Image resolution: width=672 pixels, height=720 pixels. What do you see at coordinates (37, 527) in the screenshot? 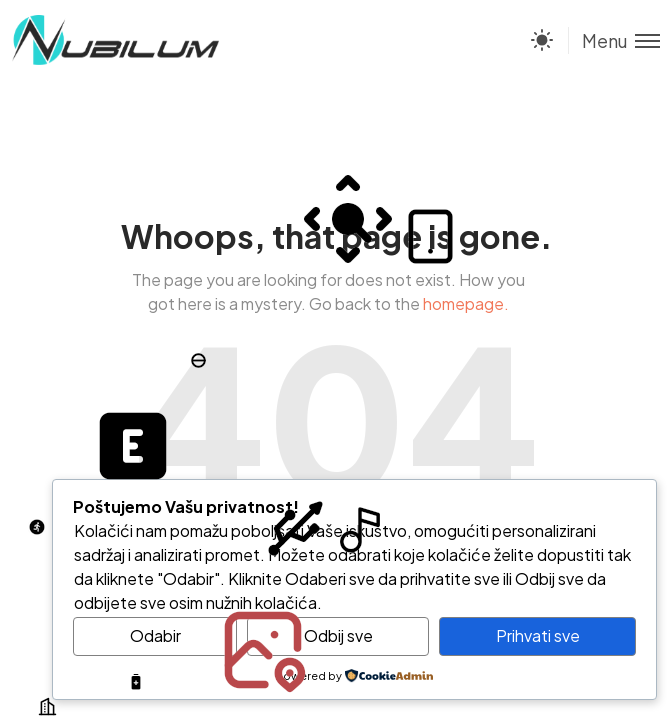
I see `access running or fitness tracking features` at bounding box center [37, 527].